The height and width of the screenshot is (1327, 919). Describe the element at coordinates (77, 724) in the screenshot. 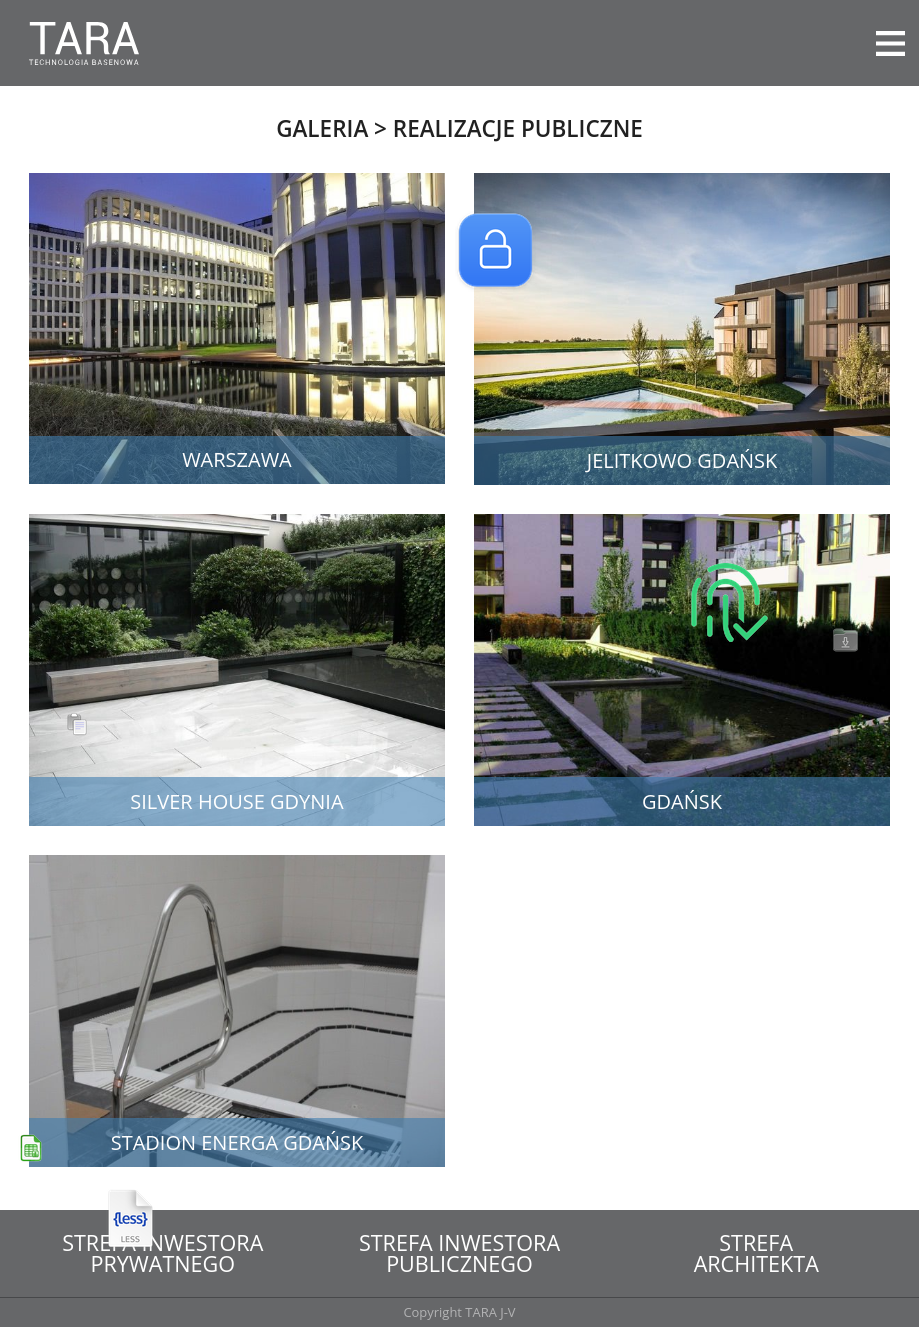

I see `paste copied content from clipboard` at that location.